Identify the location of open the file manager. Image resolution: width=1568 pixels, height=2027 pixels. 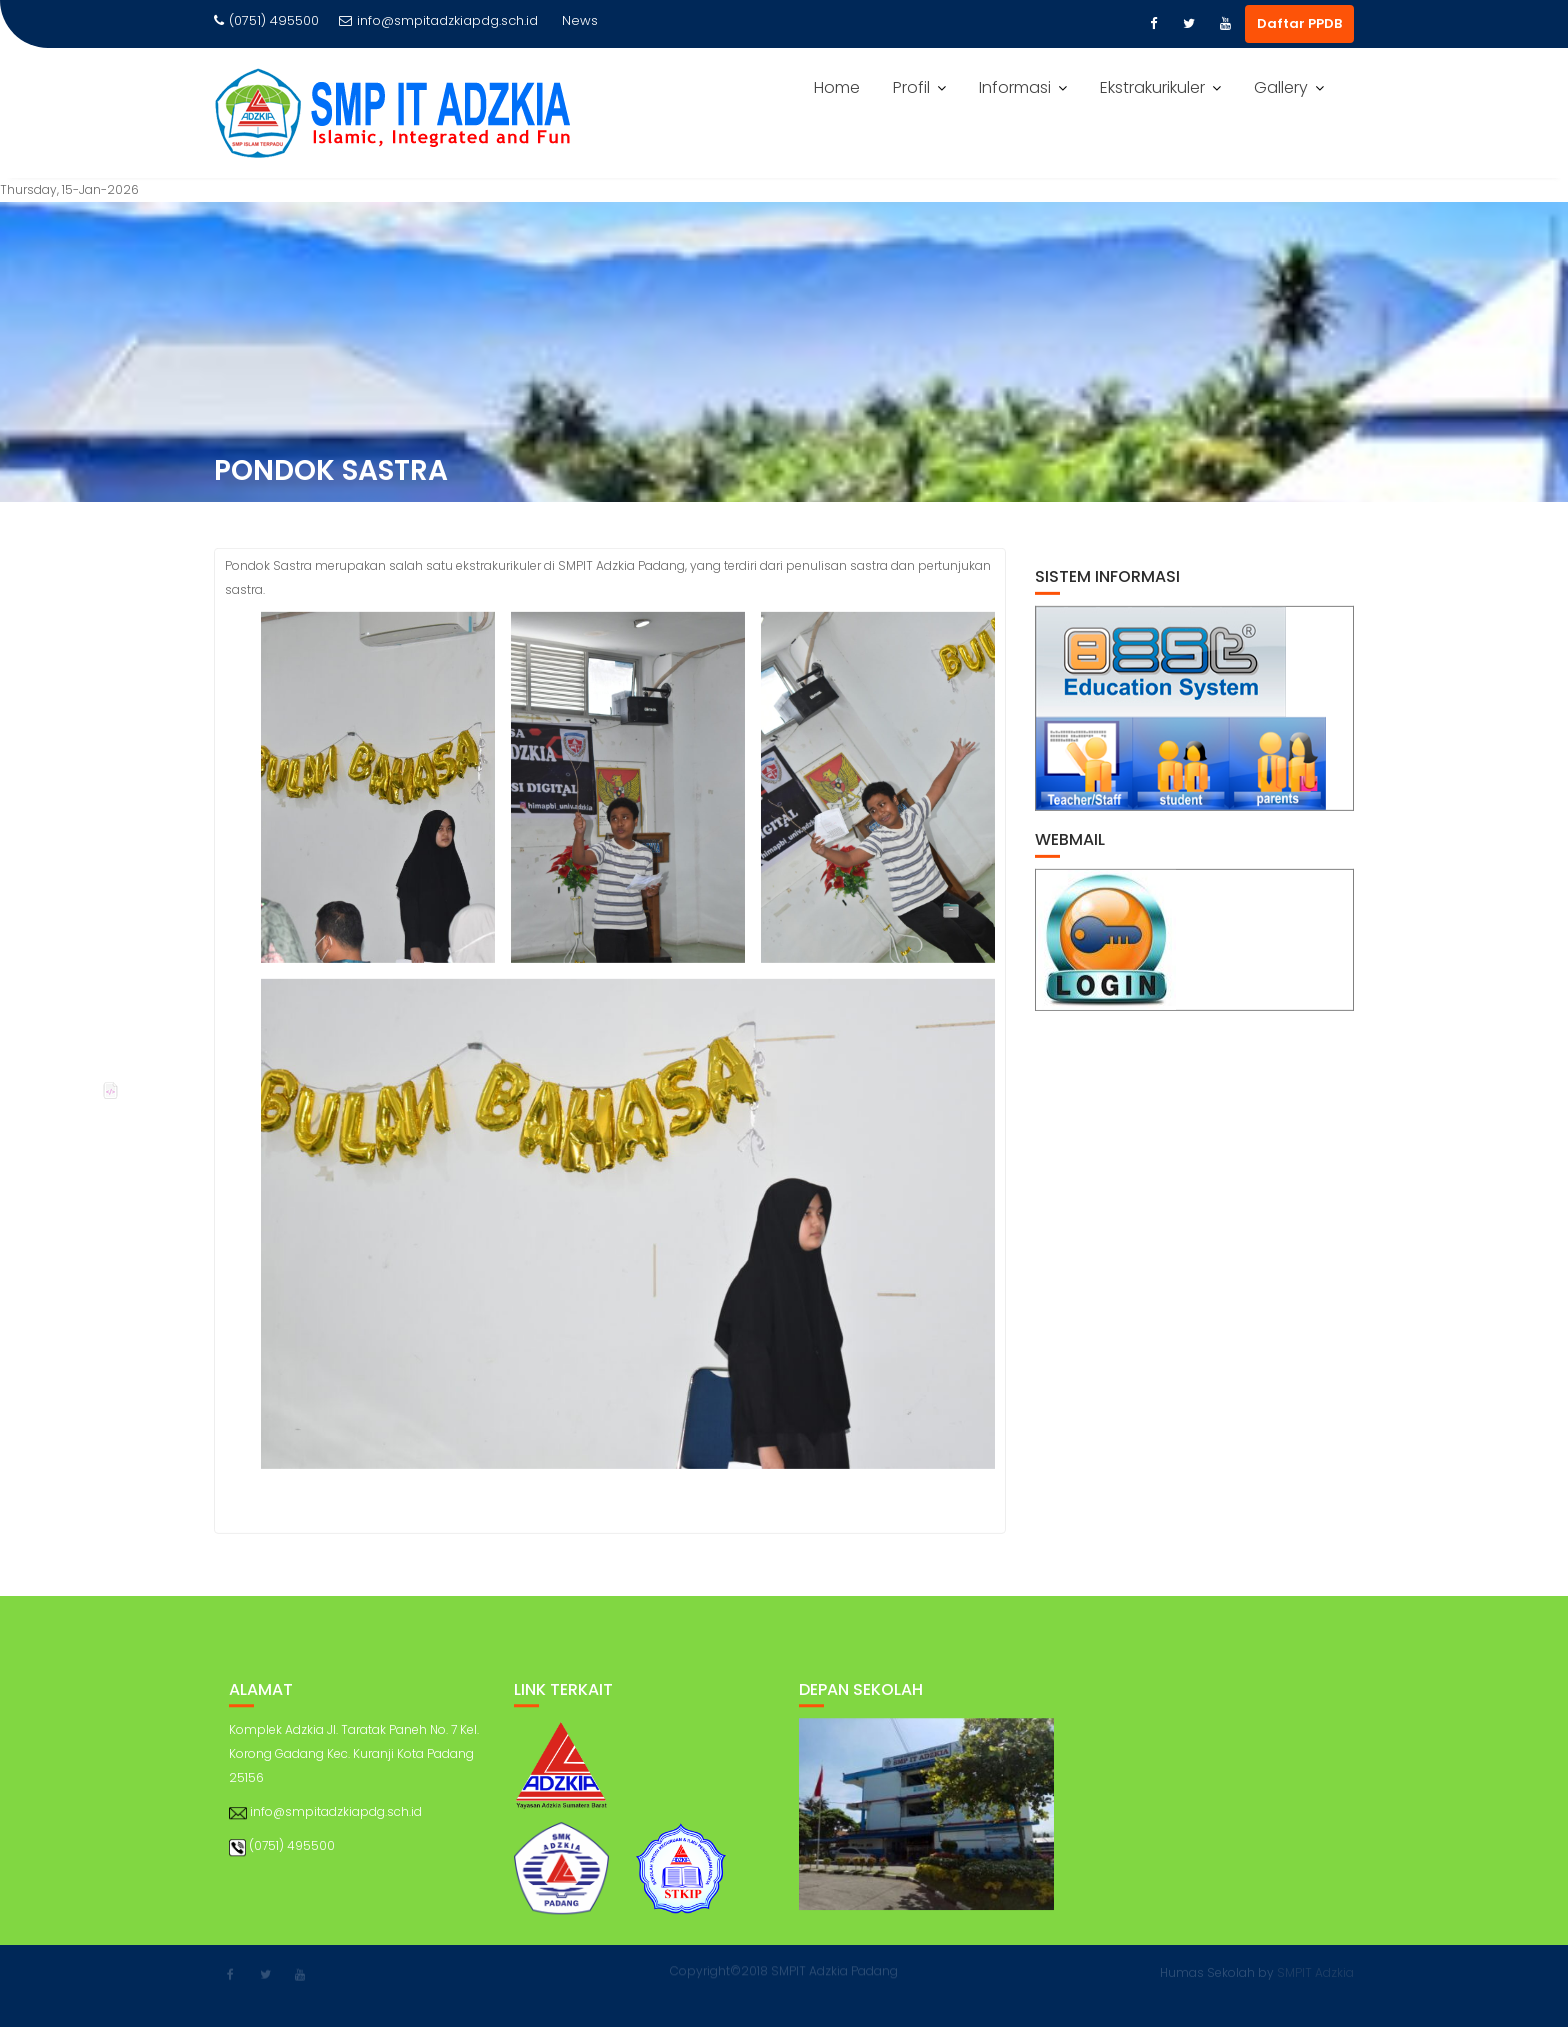
(951, 910).